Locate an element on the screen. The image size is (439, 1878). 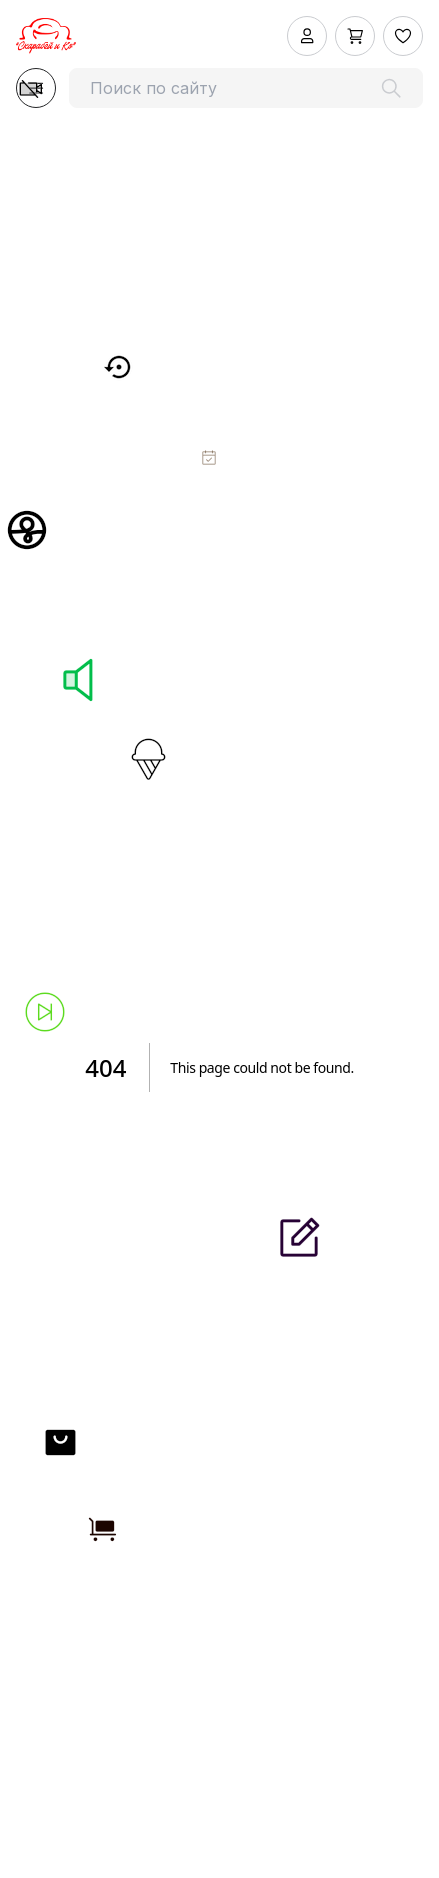
turn off camera or disable video is located at coordinates (30, 89).